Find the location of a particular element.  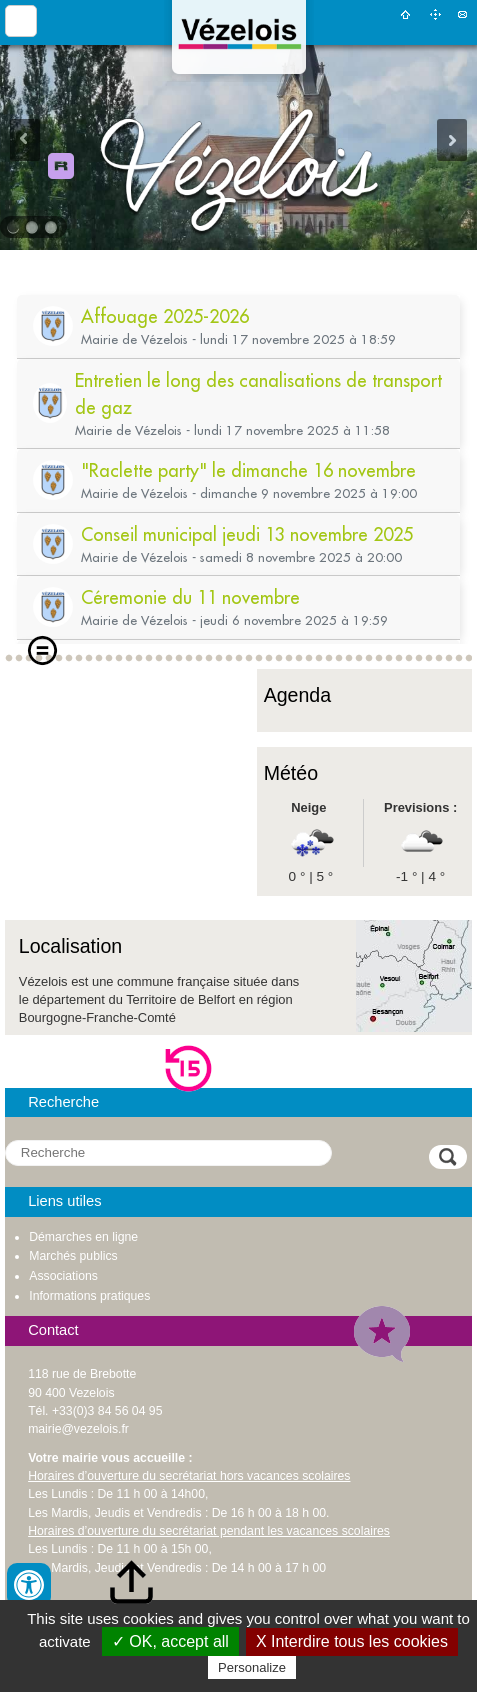

share content with others is located at coordinates (131, 1582).